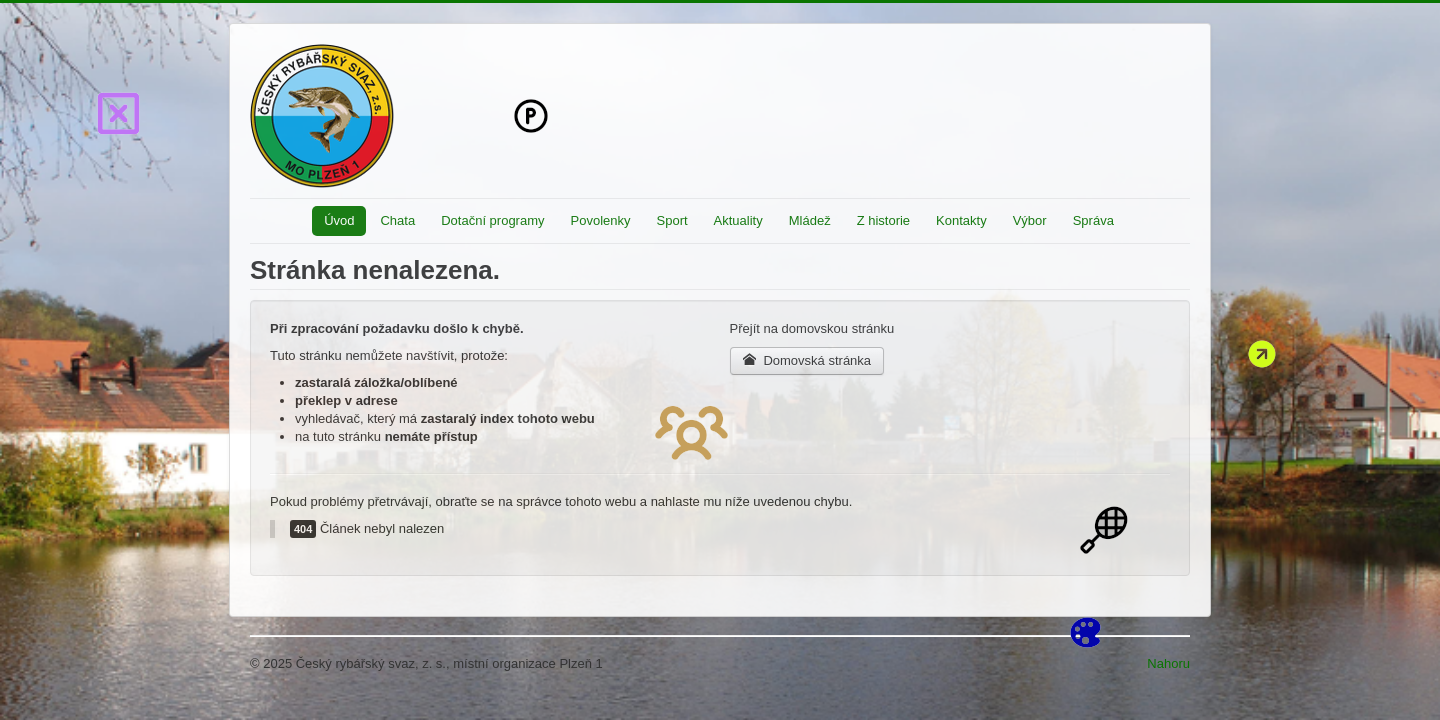 The width and height of the screenshot is (1440, 720). Describe the element at coordinates (118, 113) in the screenshot. I see `close or dismiss a modal window` at that location.